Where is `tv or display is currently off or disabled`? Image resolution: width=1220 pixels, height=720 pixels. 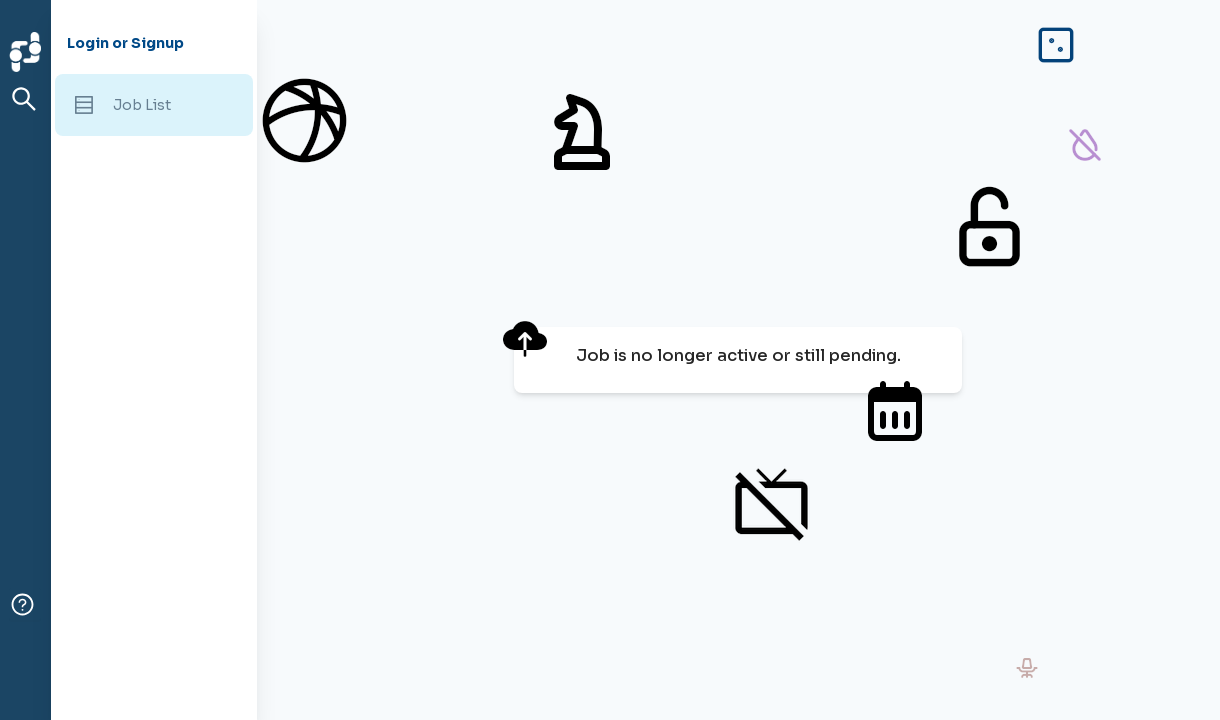
tv or display is currently off or disabled is located at coordinates (771, 504).